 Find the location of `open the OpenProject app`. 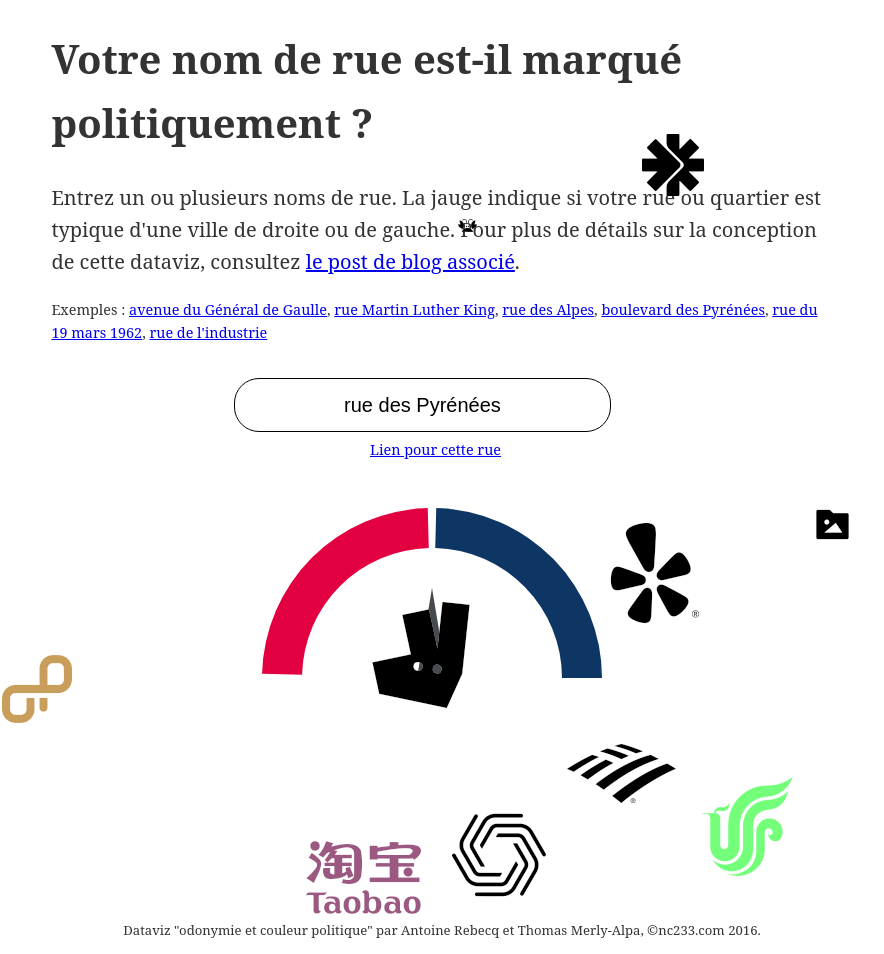

open the OpenProject app is located at coordinates (37, 689).